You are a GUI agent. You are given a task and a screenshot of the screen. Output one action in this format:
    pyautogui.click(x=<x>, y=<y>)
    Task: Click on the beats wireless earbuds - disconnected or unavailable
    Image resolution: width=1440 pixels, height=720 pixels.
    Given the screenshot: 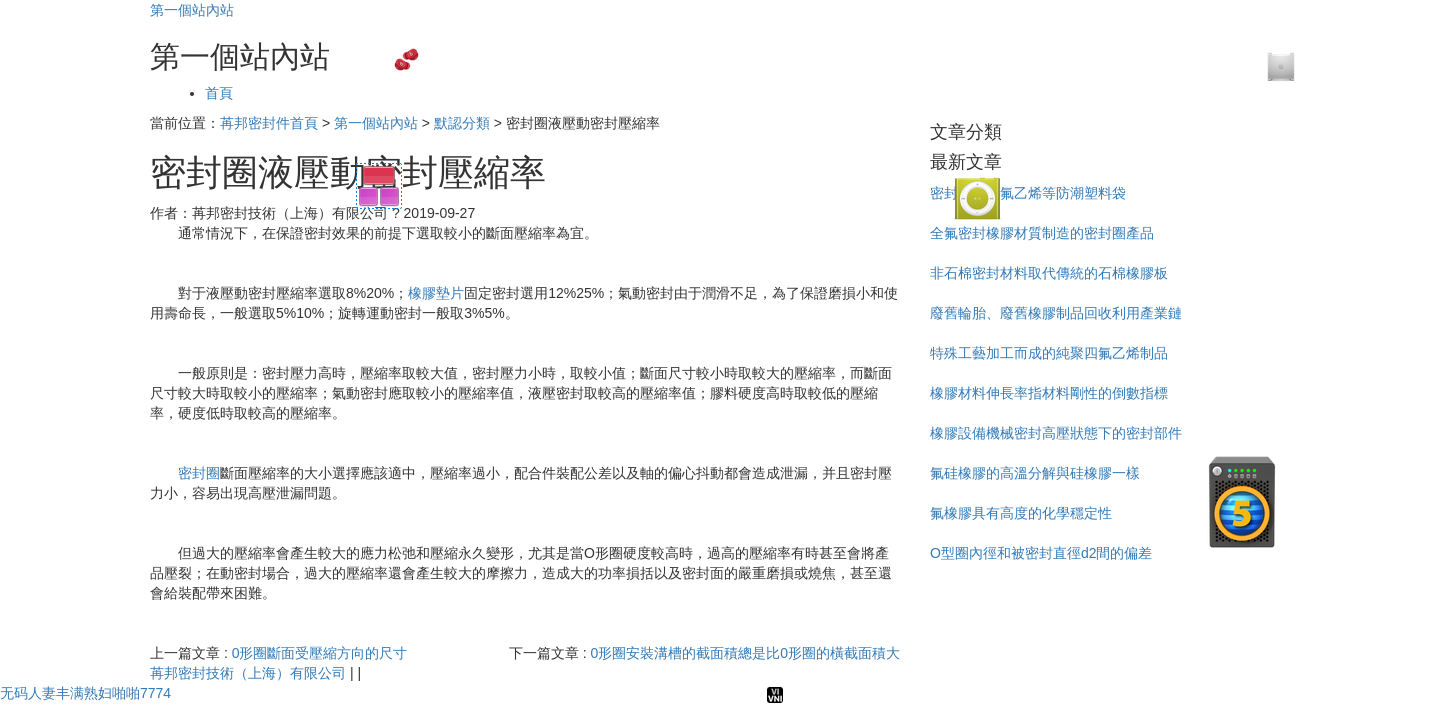 What is the action you would take?
    pyautogui.click(x=406, y=59)
    